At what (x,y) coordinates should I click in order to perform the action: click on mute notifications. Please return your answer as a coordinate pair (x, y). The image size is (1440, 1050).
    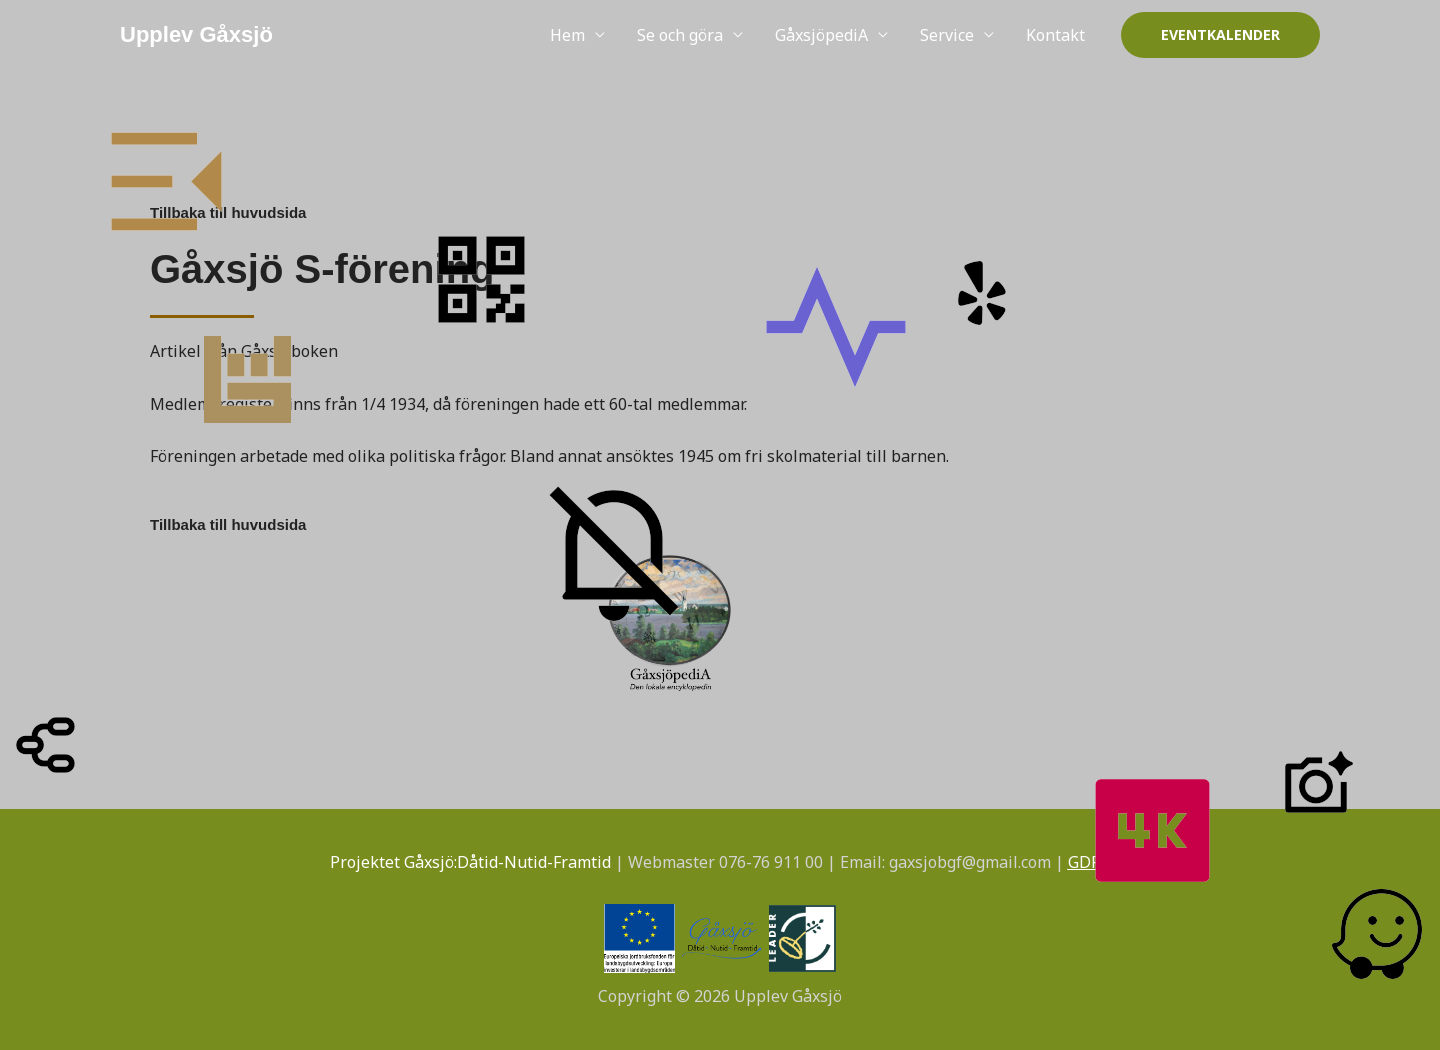
    Looking at the image, I should click on (614, 551).